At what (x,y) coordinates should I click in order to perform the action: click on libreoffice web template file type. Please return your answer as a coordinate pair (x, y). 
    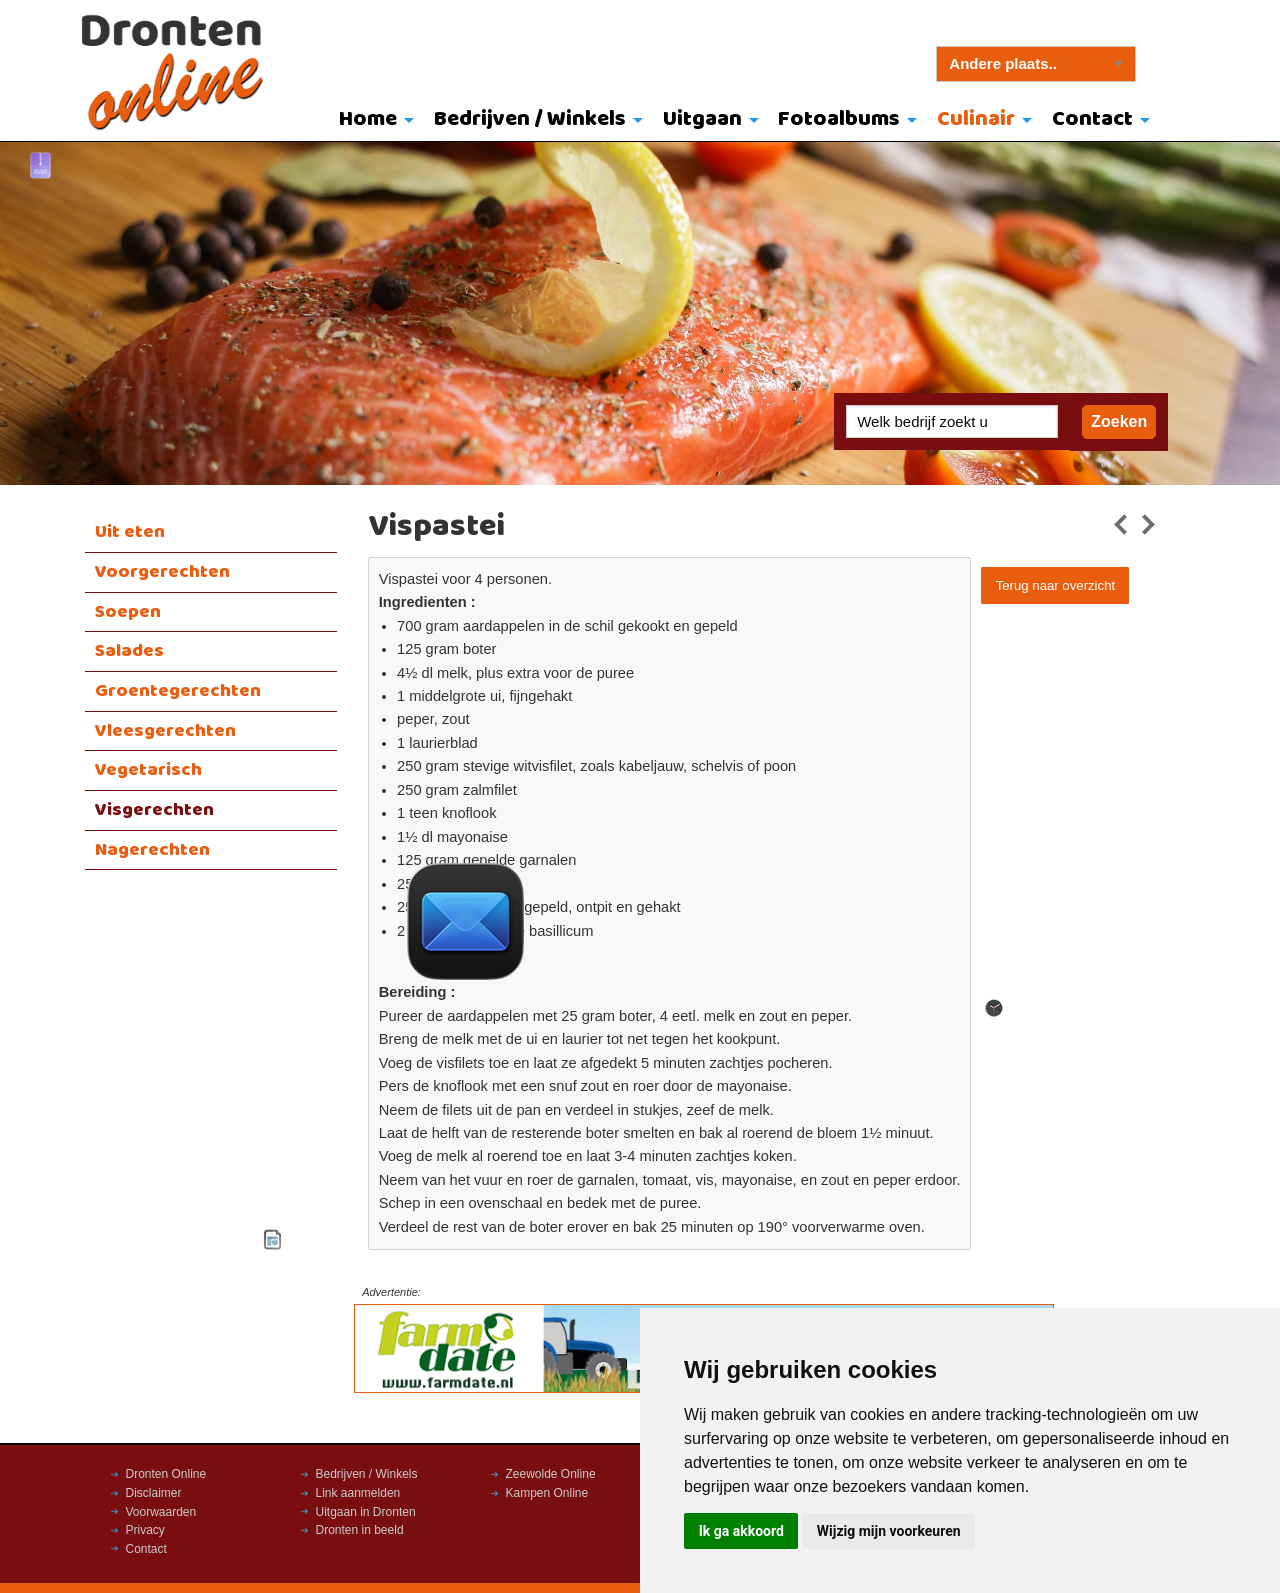
    Looking at the image, I should click on (272, 1239).